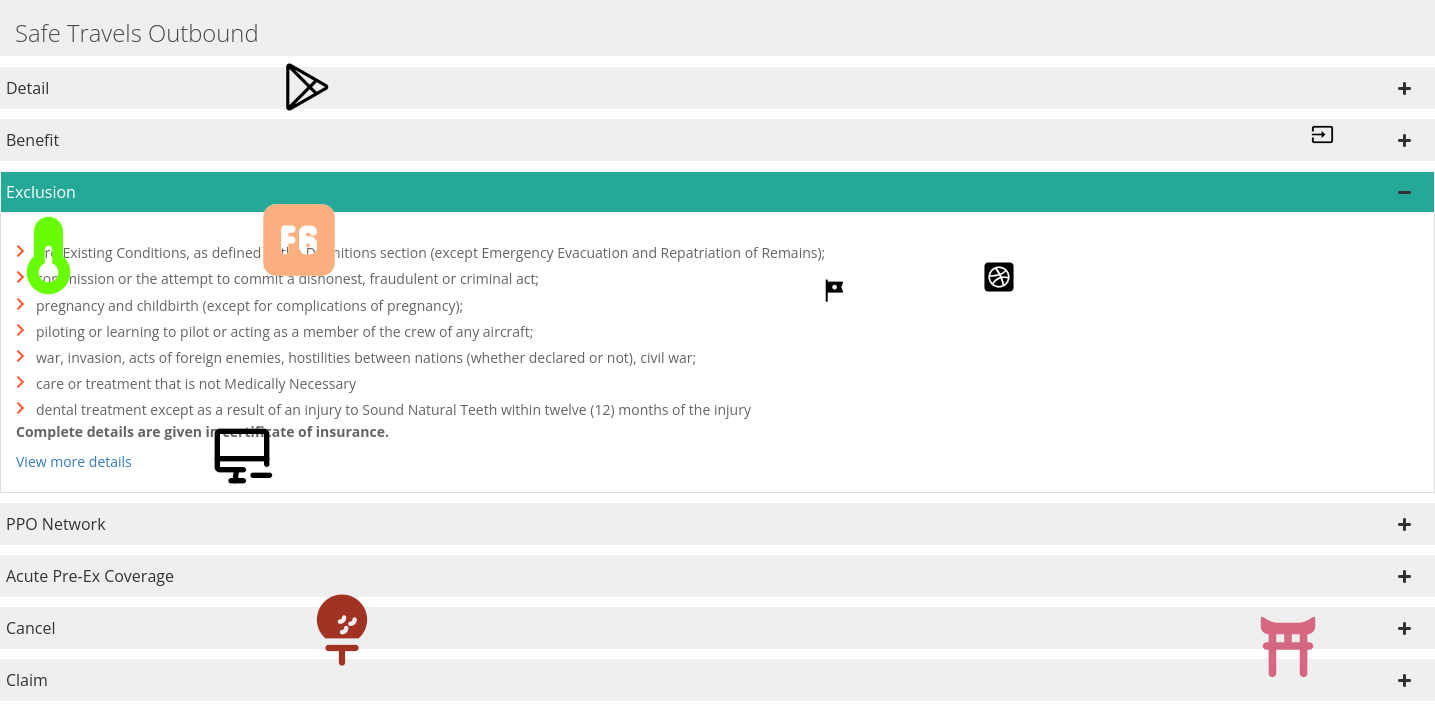  What do you see at coordinates (299, 240) in the screenshot?
I see `press F6 function key` at bounding box center [299, 240].